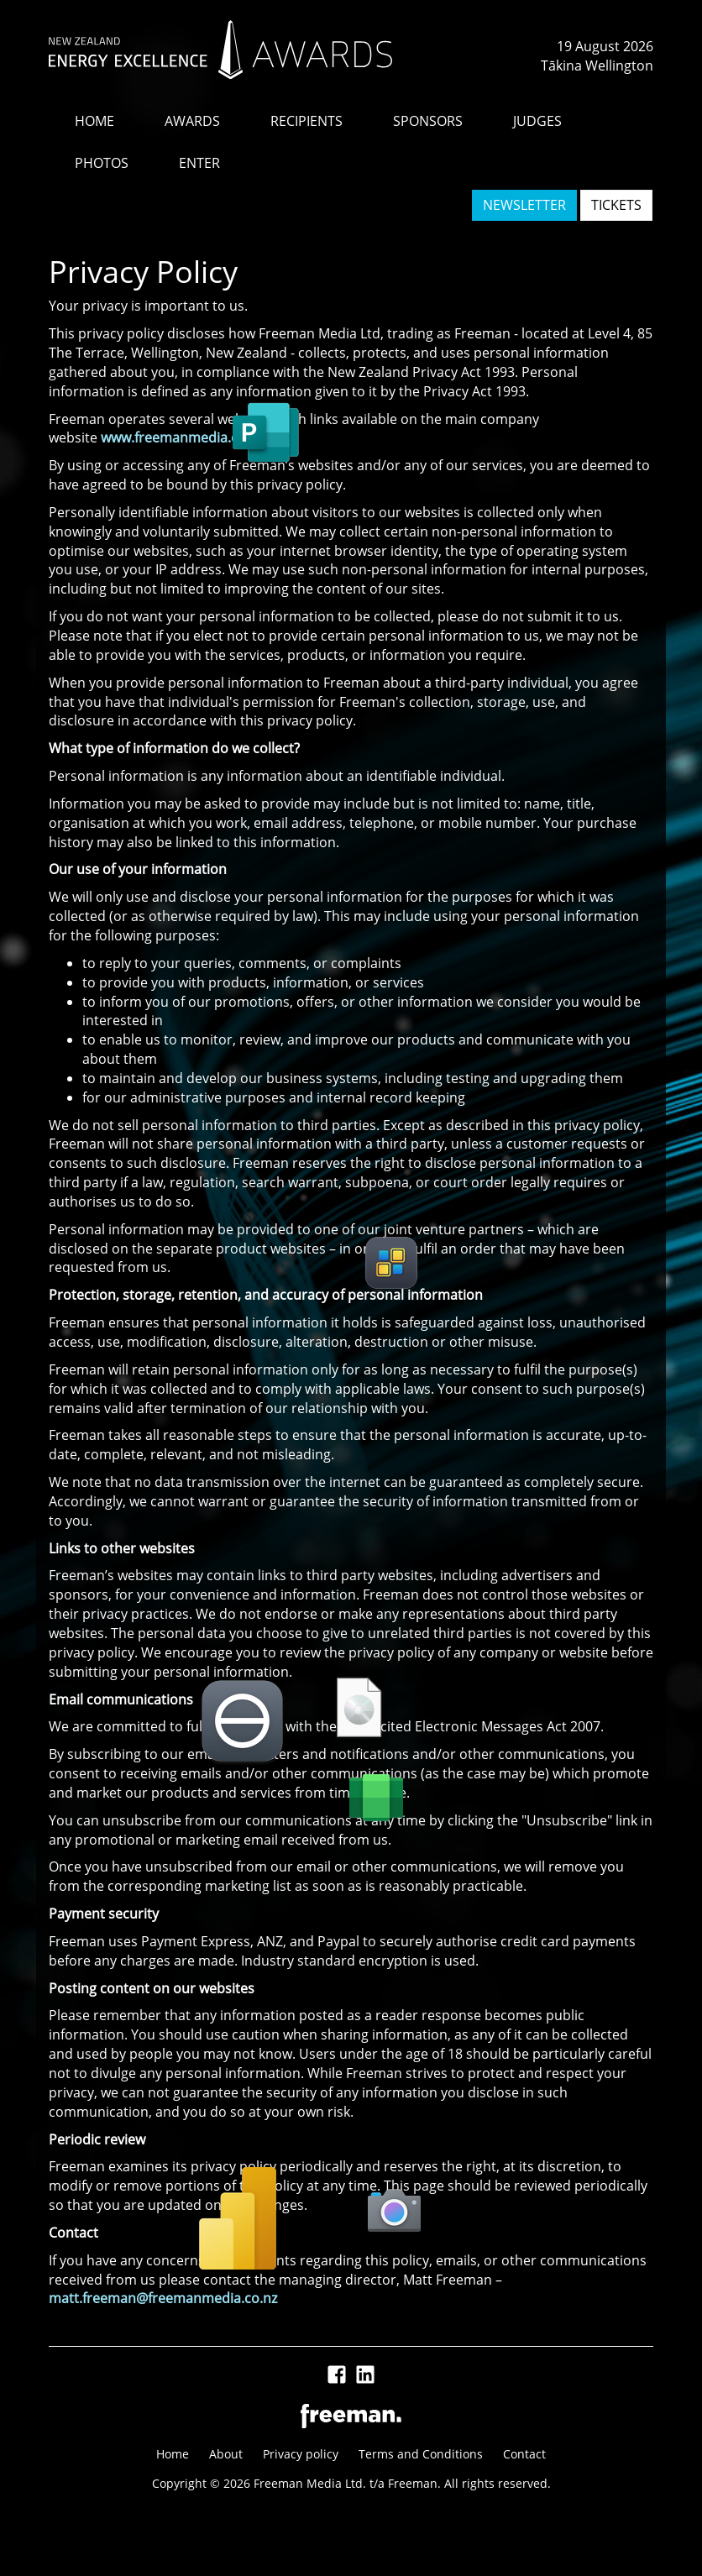 This screenshot has height=2576, width=702. Describe the element at coordinates (359, 1707) in the screenshot. I see `open a disc image file` at that location.